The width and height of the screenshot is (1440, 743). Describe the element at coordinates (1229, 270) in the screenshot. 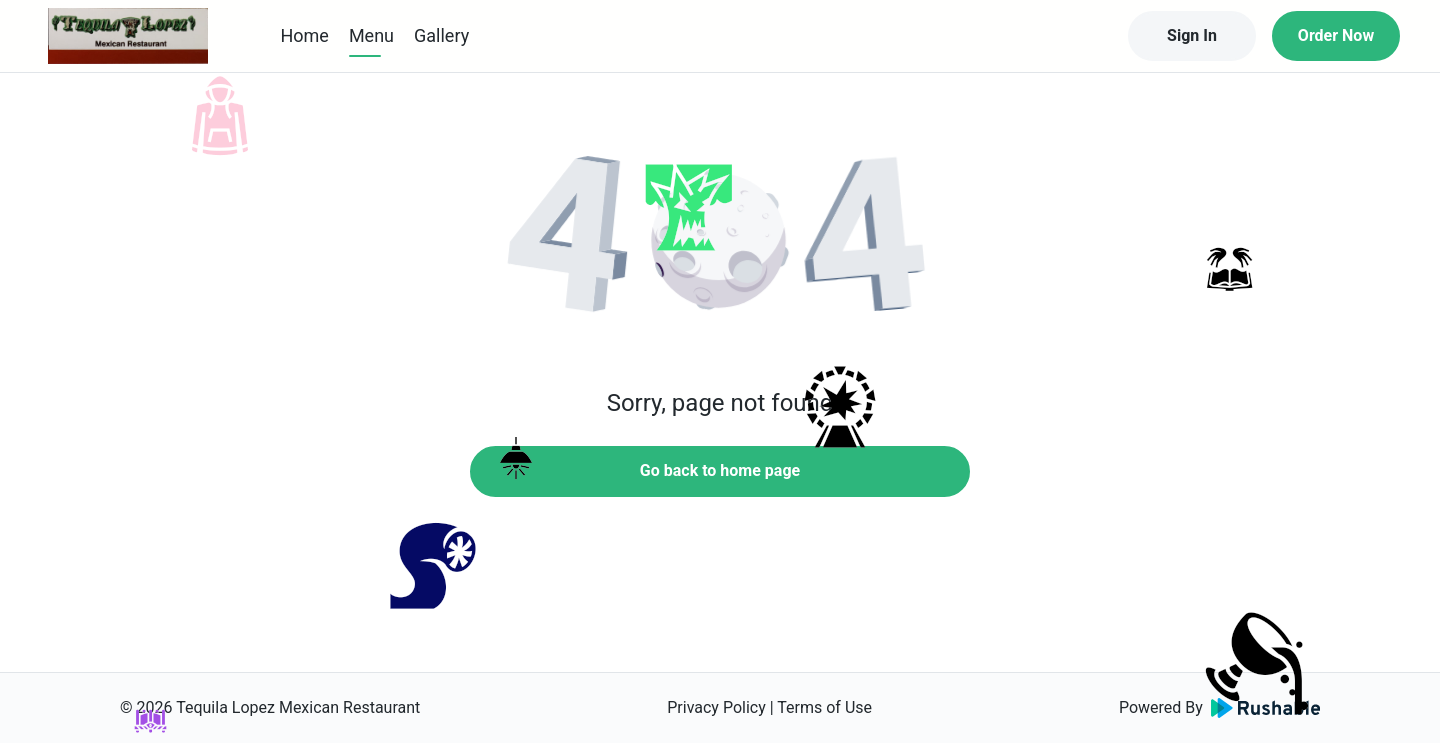

I see `access tutorial or learning resources` at that location.